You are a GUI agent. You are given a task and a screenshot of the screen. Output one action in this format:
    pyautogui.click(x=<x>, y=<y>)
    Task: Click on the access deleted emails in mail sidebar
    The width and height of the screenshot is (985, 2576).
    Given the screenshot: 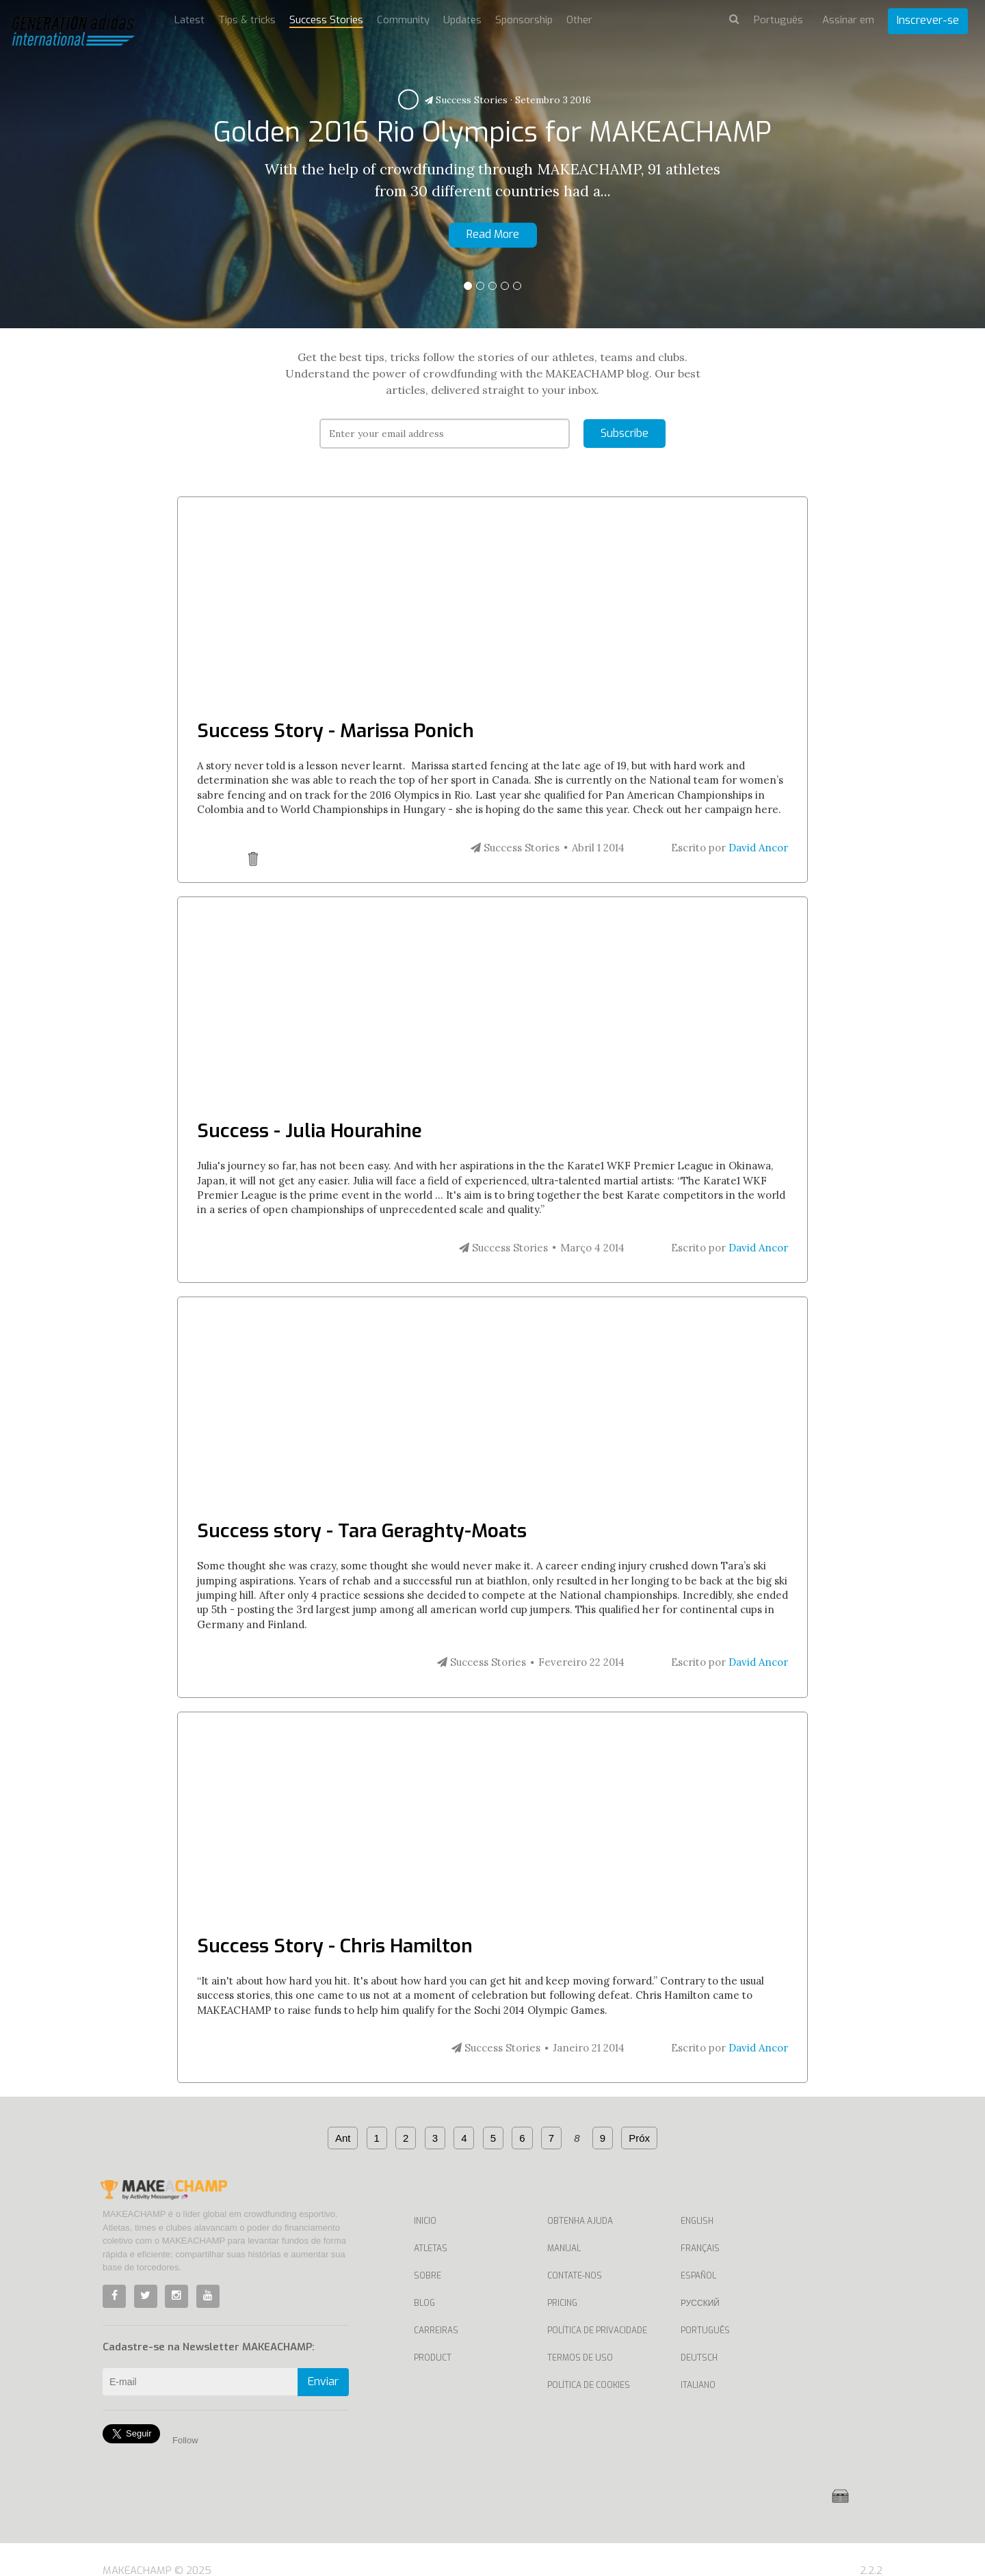 What is the action you would take?
    pyautogui.click(x=253, y=859)
    